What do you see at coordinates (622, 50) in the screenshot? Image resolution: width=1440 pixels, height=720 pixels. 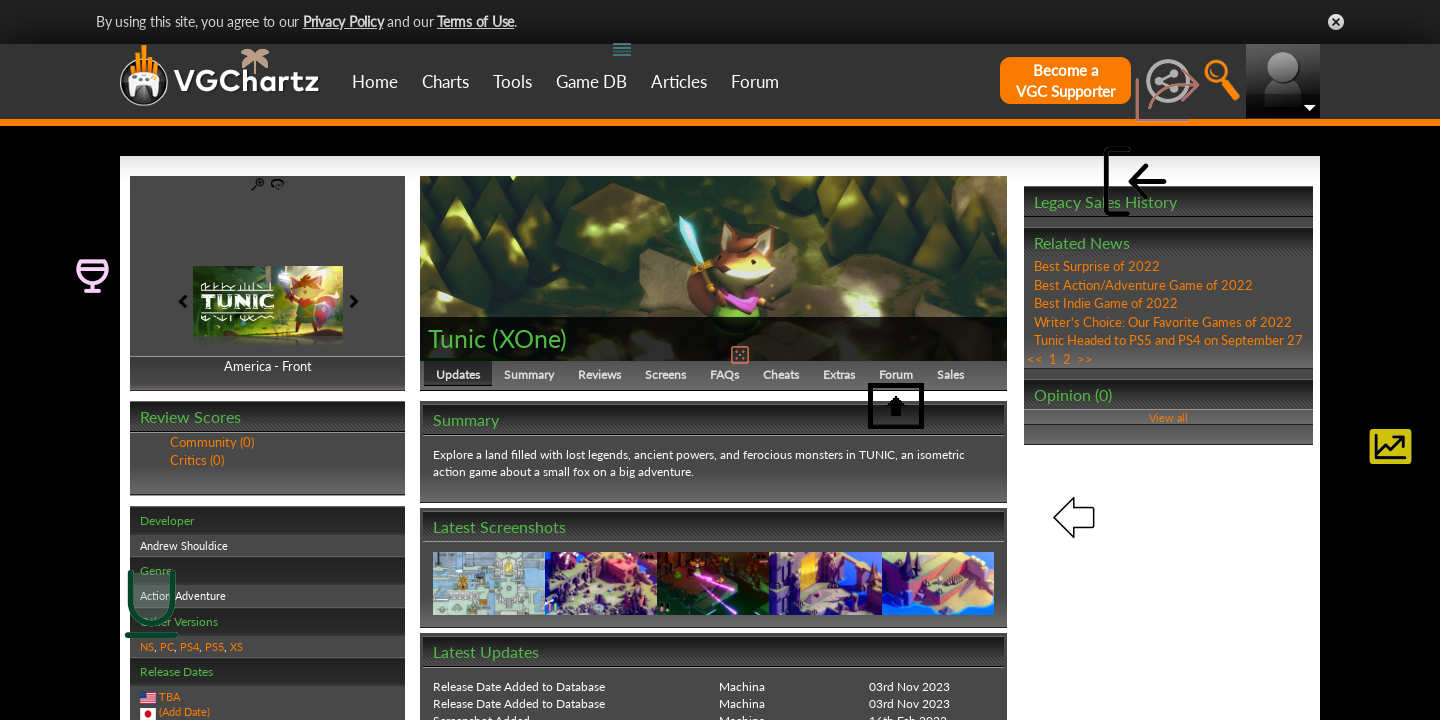 I see `justify text alignment` at bounding box center [622, 50].